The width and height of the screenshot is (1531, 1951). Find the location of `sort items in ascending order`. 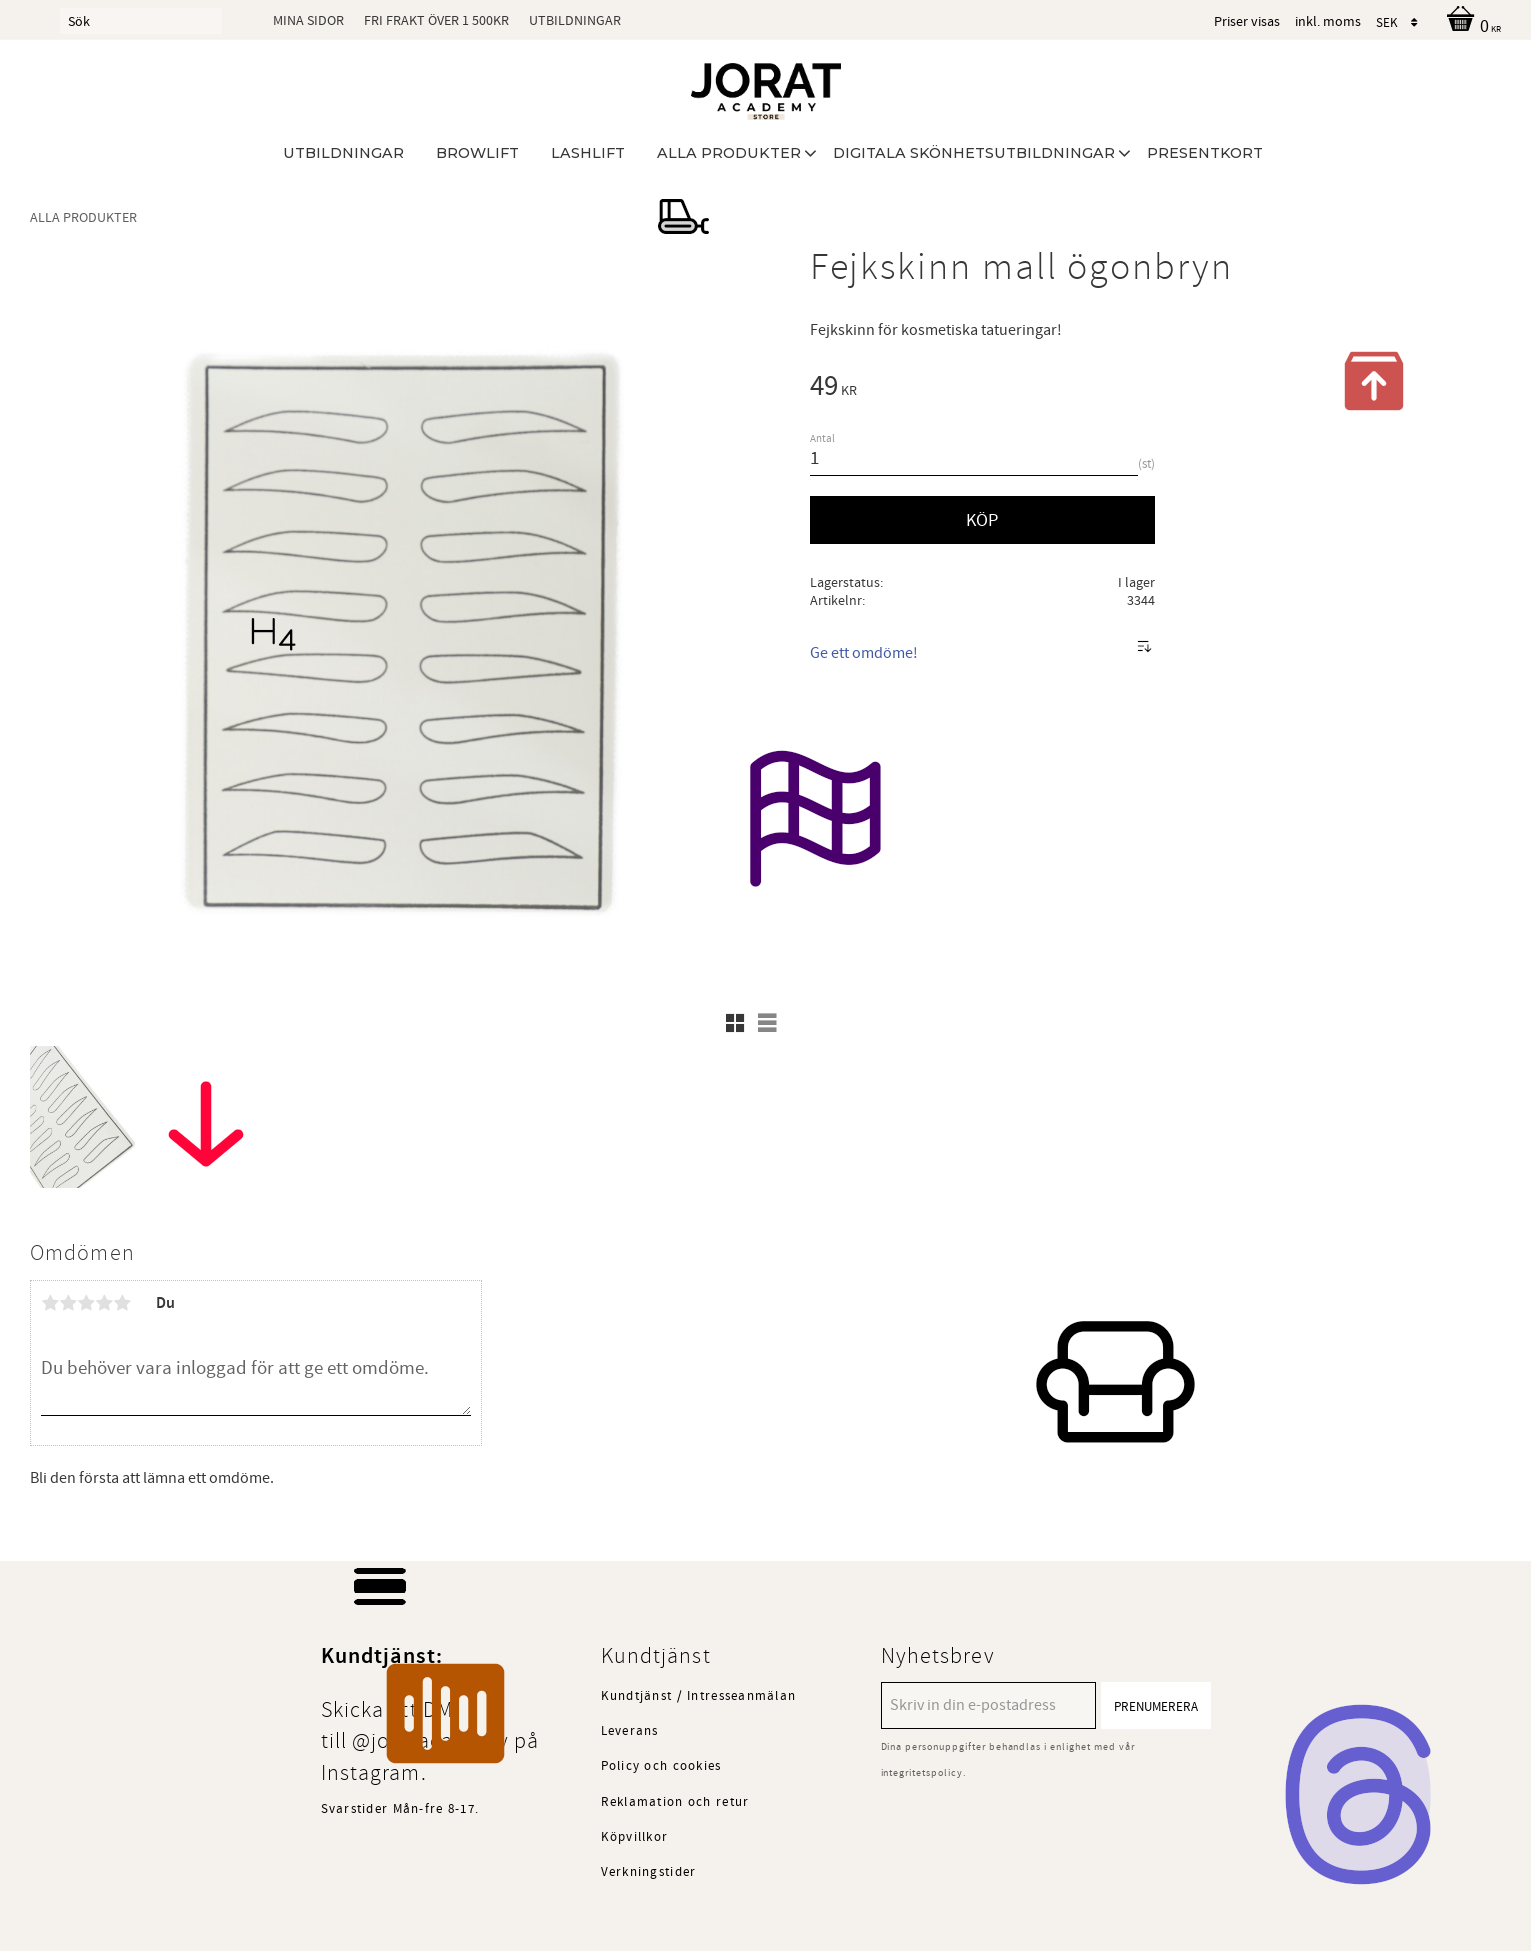

sort items in ascending order is located at coordinates (1144, 646).